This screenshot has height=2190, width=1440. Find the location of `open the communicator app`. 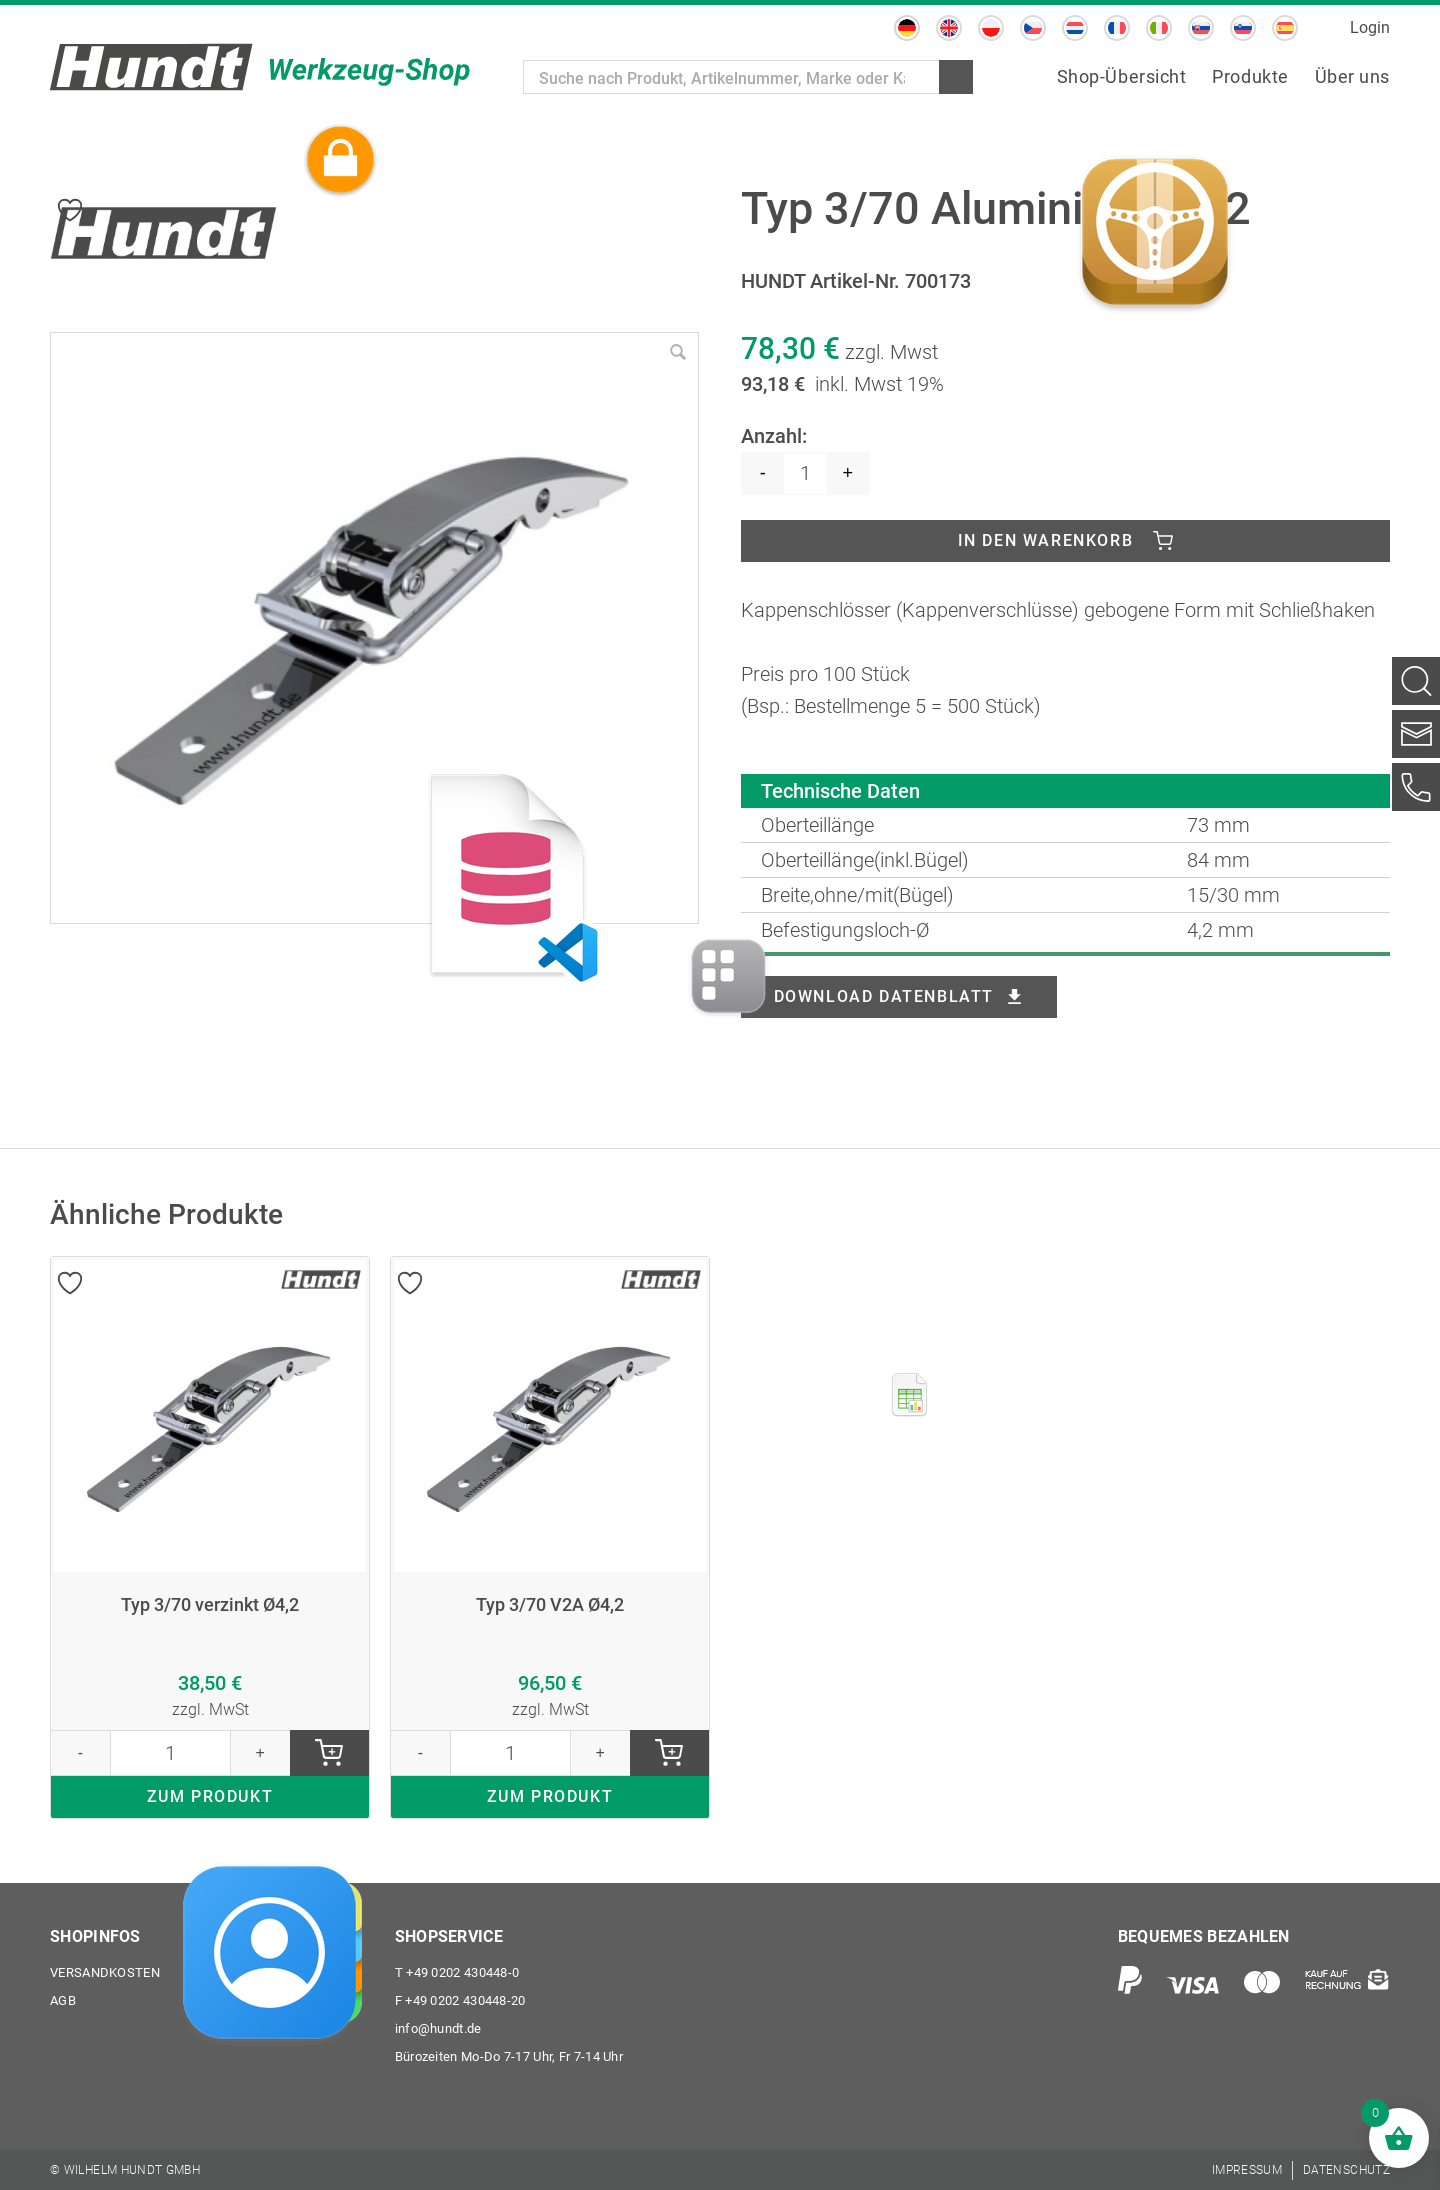

open the communicator app is located at coordinates (269, 1952).